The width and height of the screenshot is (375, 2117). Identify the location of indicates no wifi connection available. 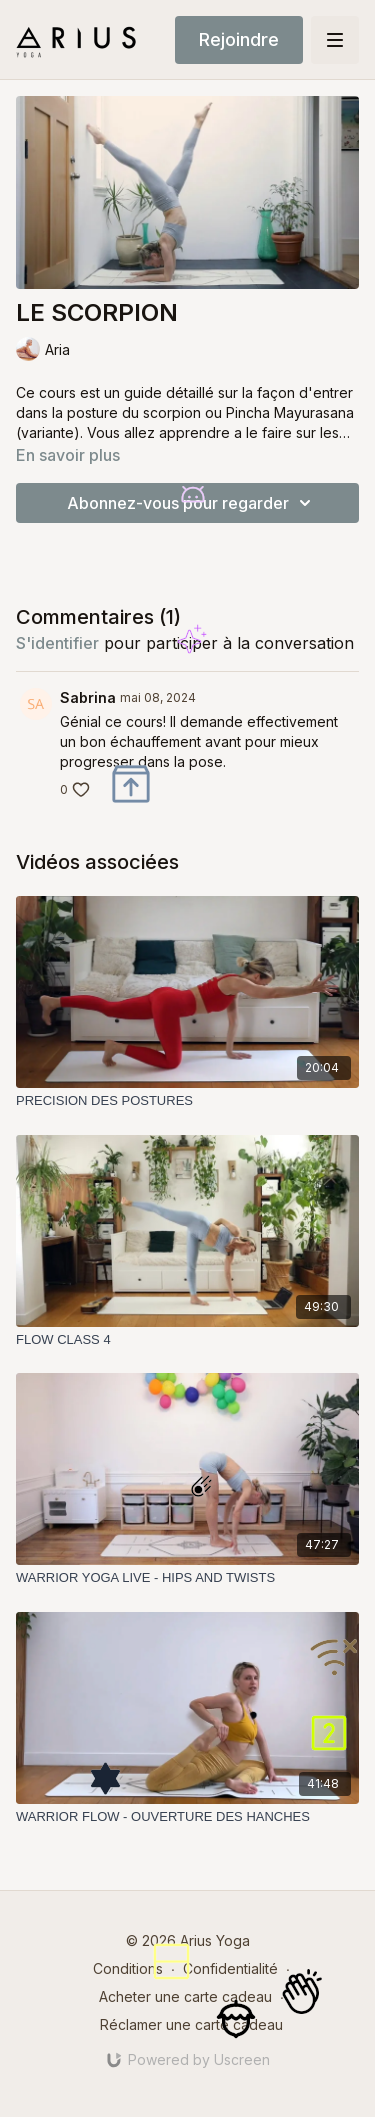
(334, 1656).